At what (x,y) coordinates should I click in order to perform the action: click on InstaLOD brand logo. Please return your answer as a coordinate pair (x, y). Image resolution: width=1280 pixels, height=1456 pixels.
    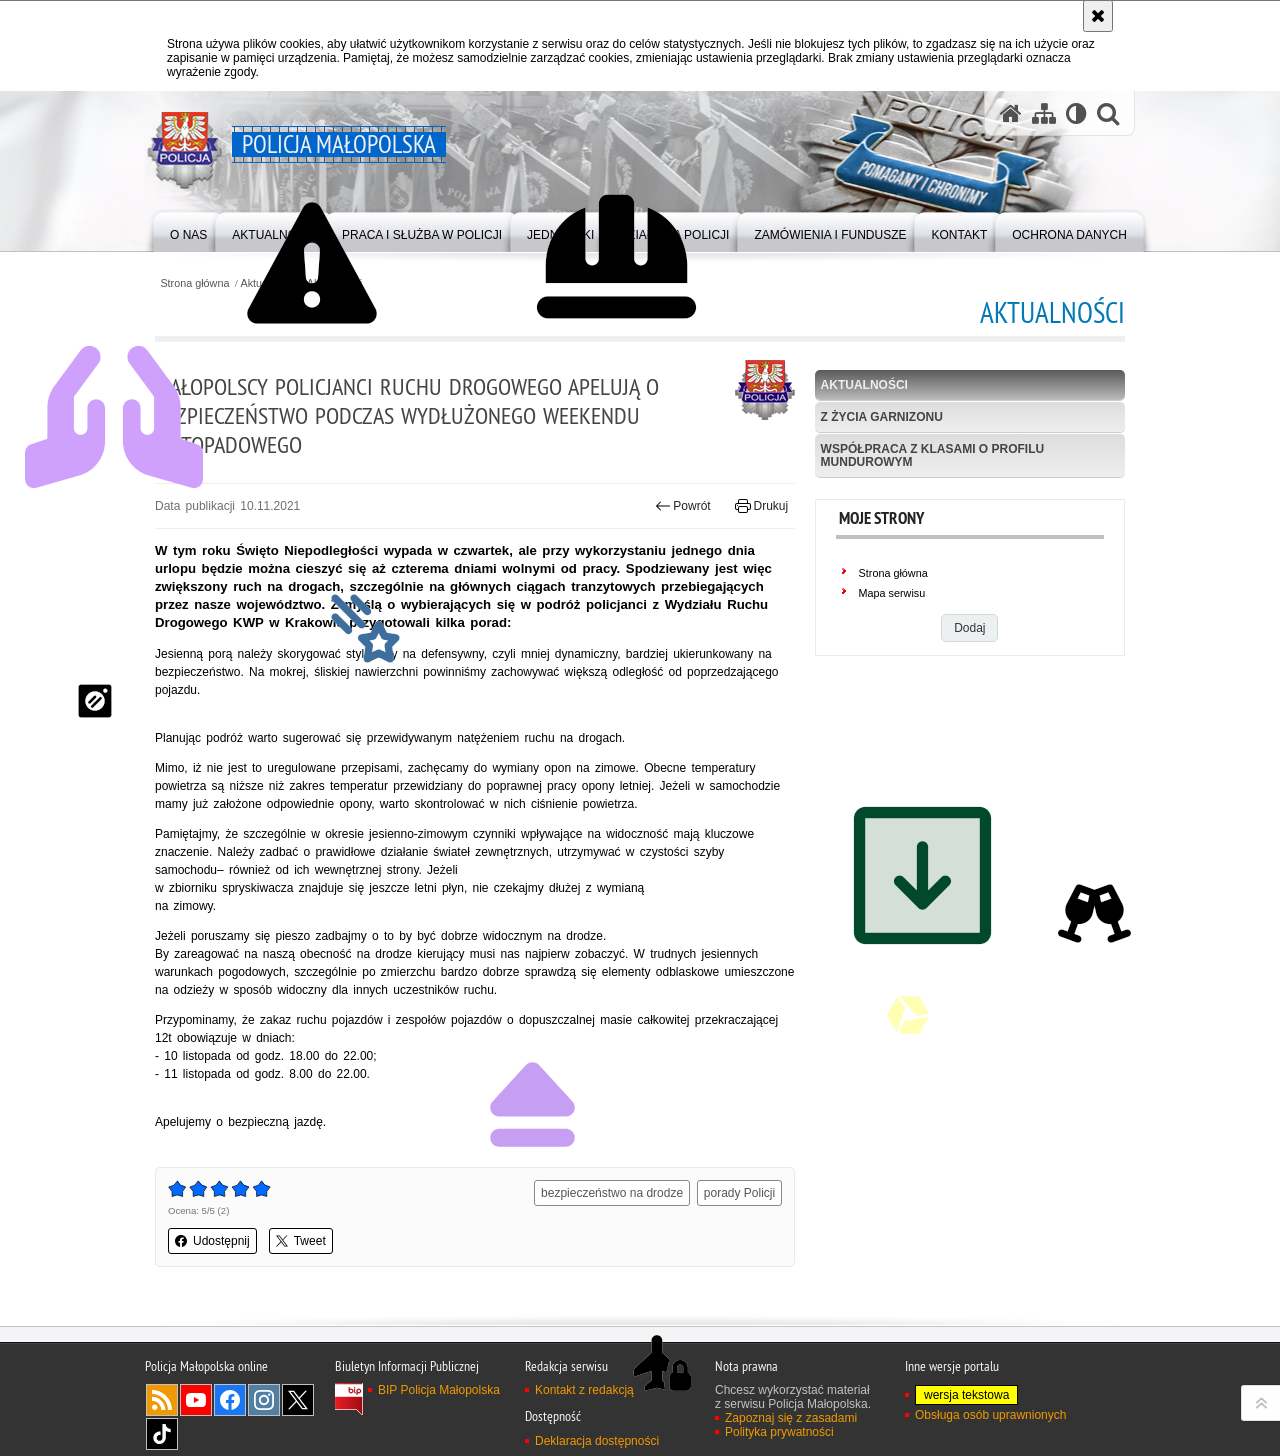
    Looking at the image, I should click on (908, 1015).